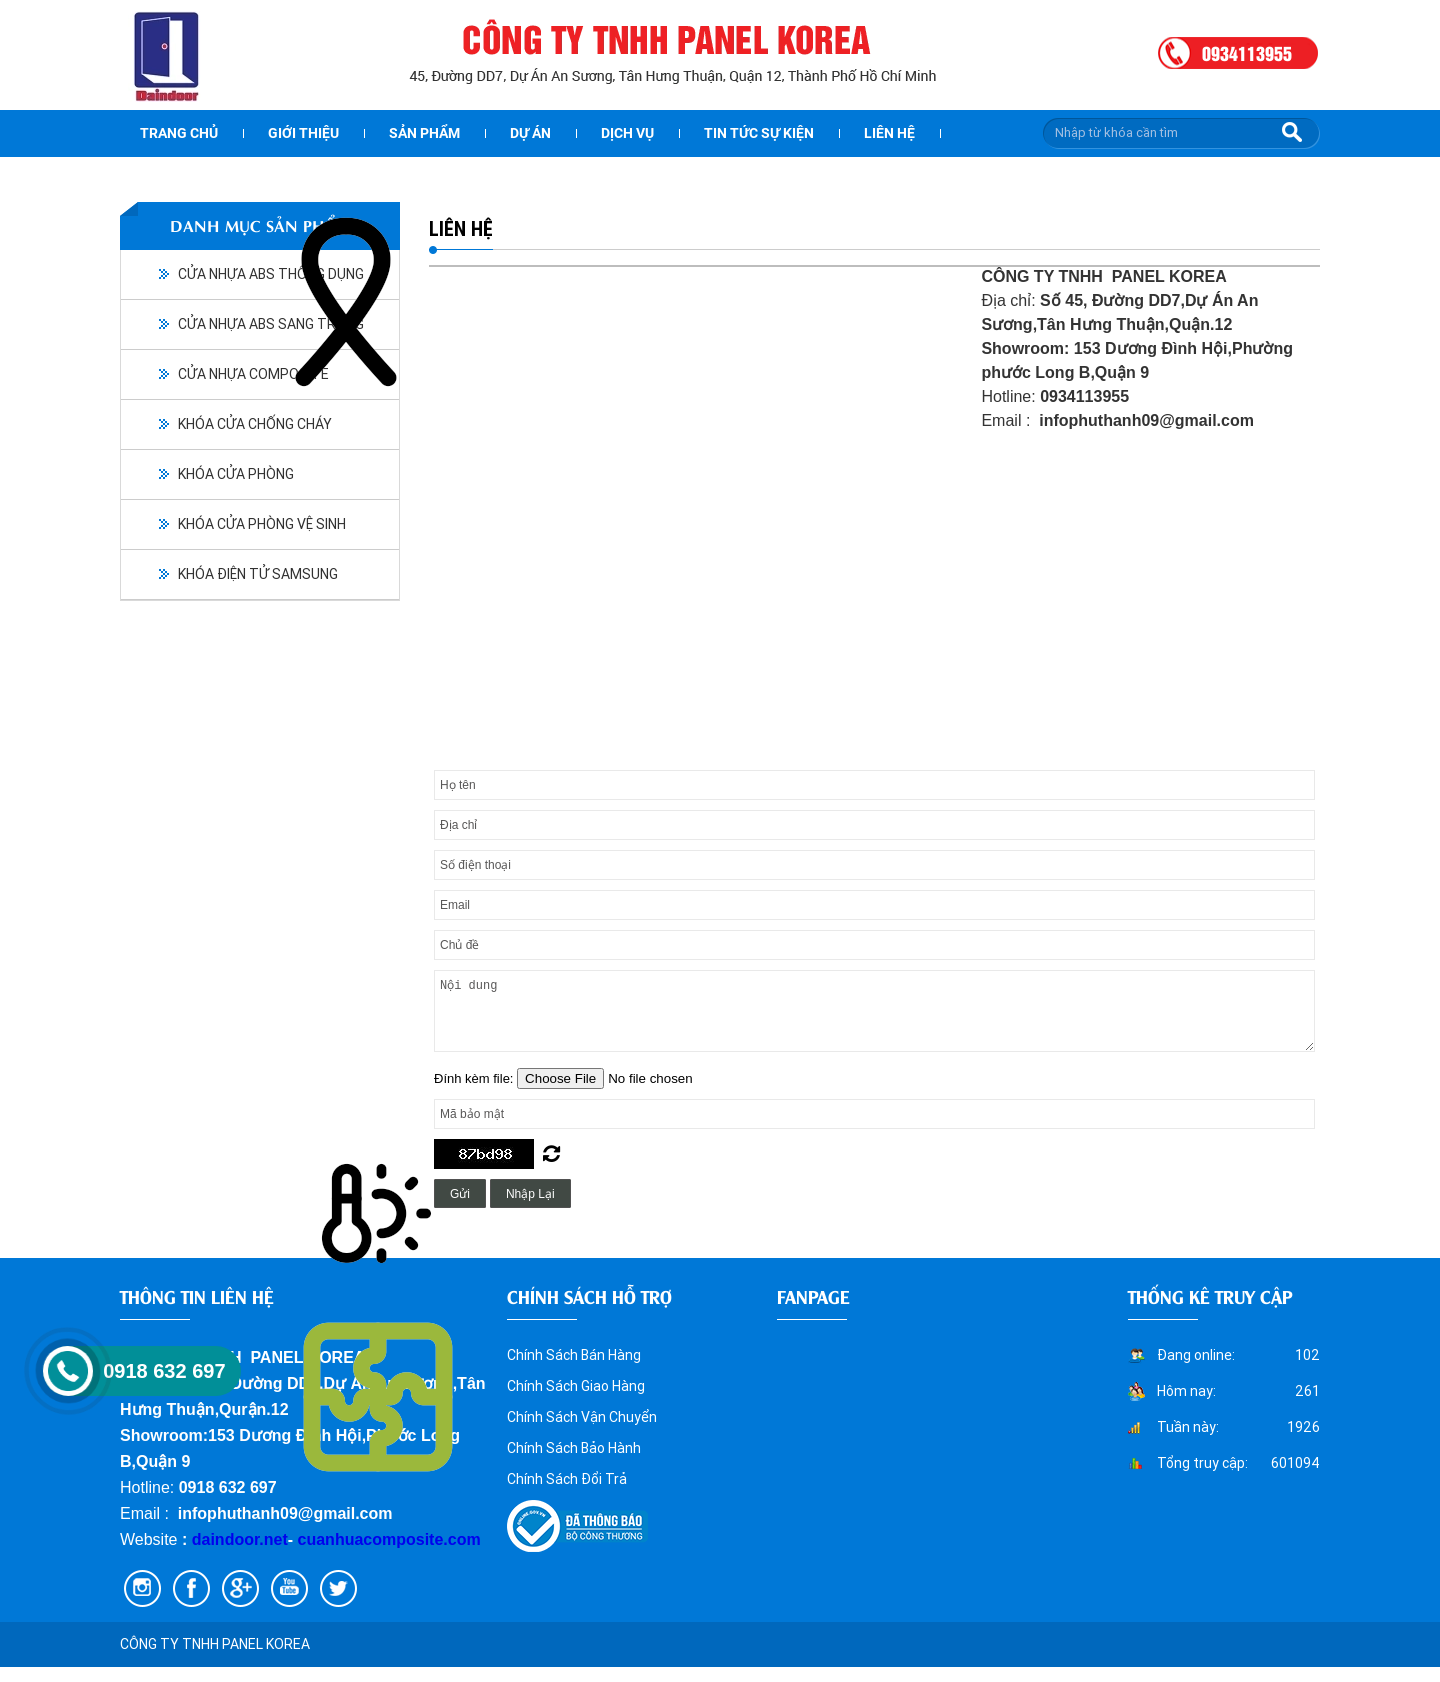 The image size is (1440, 1682). Describe the element at coordinates (378, 1397) in the screenshot. I see `access extensions or plugins` at that location.